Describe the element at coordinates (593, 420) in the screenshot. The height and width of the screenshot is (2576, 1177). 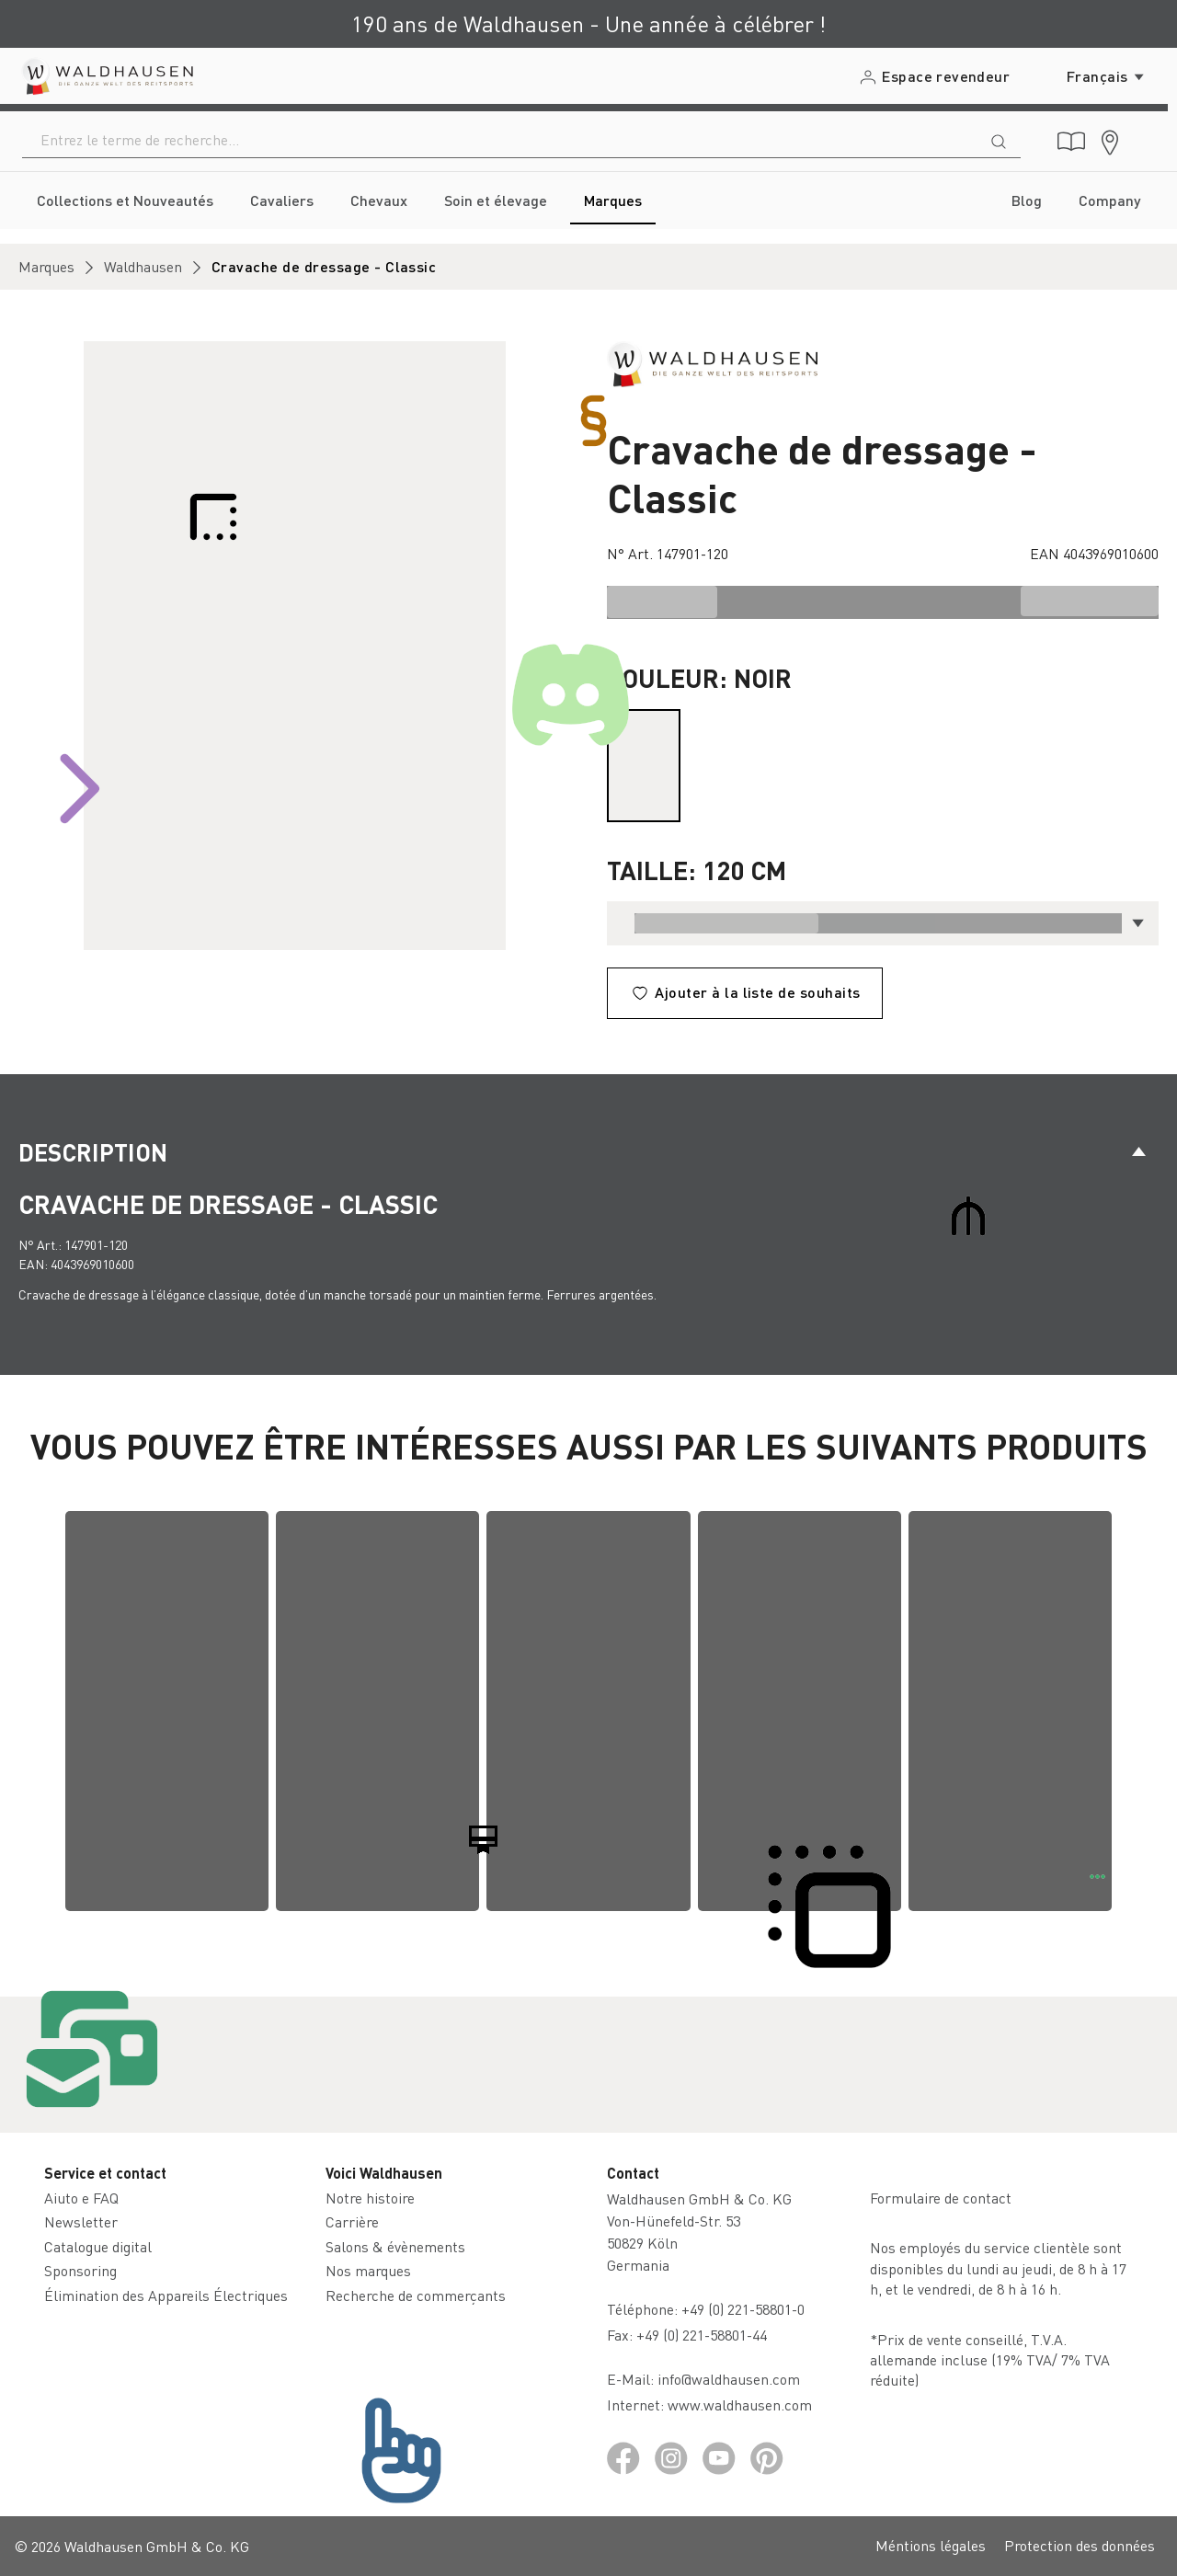
I see `indicates a section or paragraph marker` at that location.